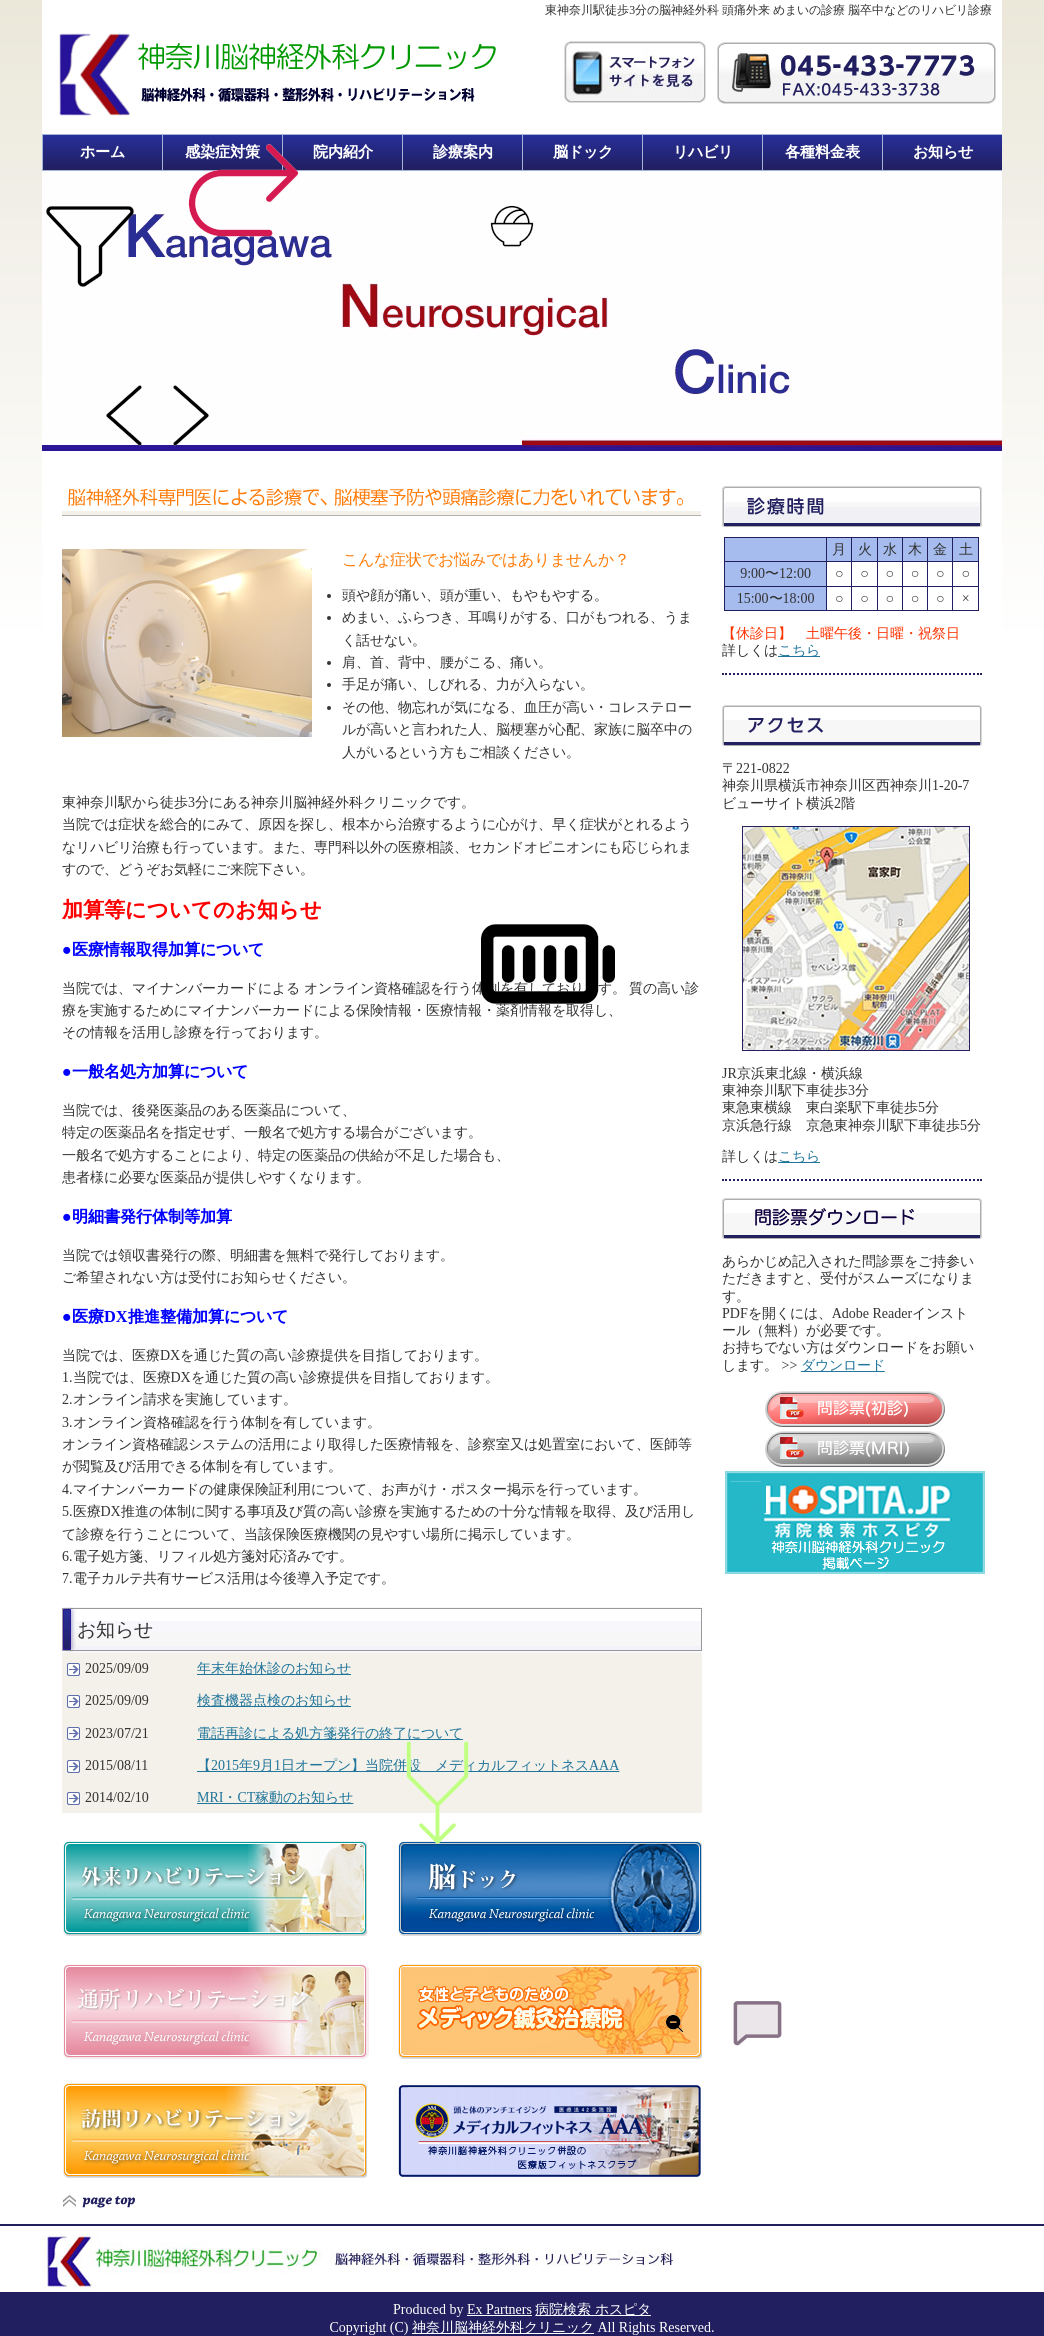 This screenshot has width=1044, height=2336. I want to click on view or edit source code, so click(157, 415).